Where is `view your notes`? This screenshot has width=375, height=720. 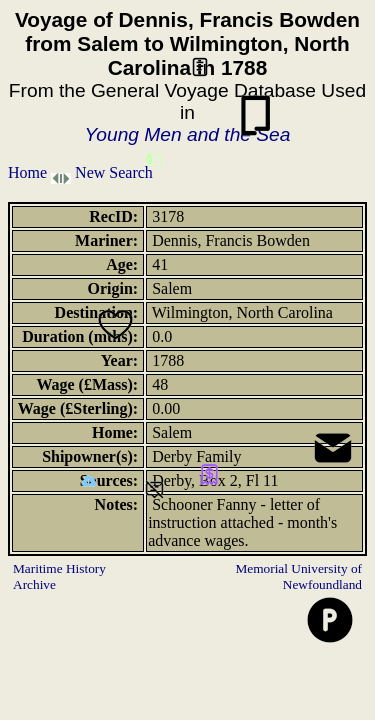
view your notes is located at coordinates (200, 67).